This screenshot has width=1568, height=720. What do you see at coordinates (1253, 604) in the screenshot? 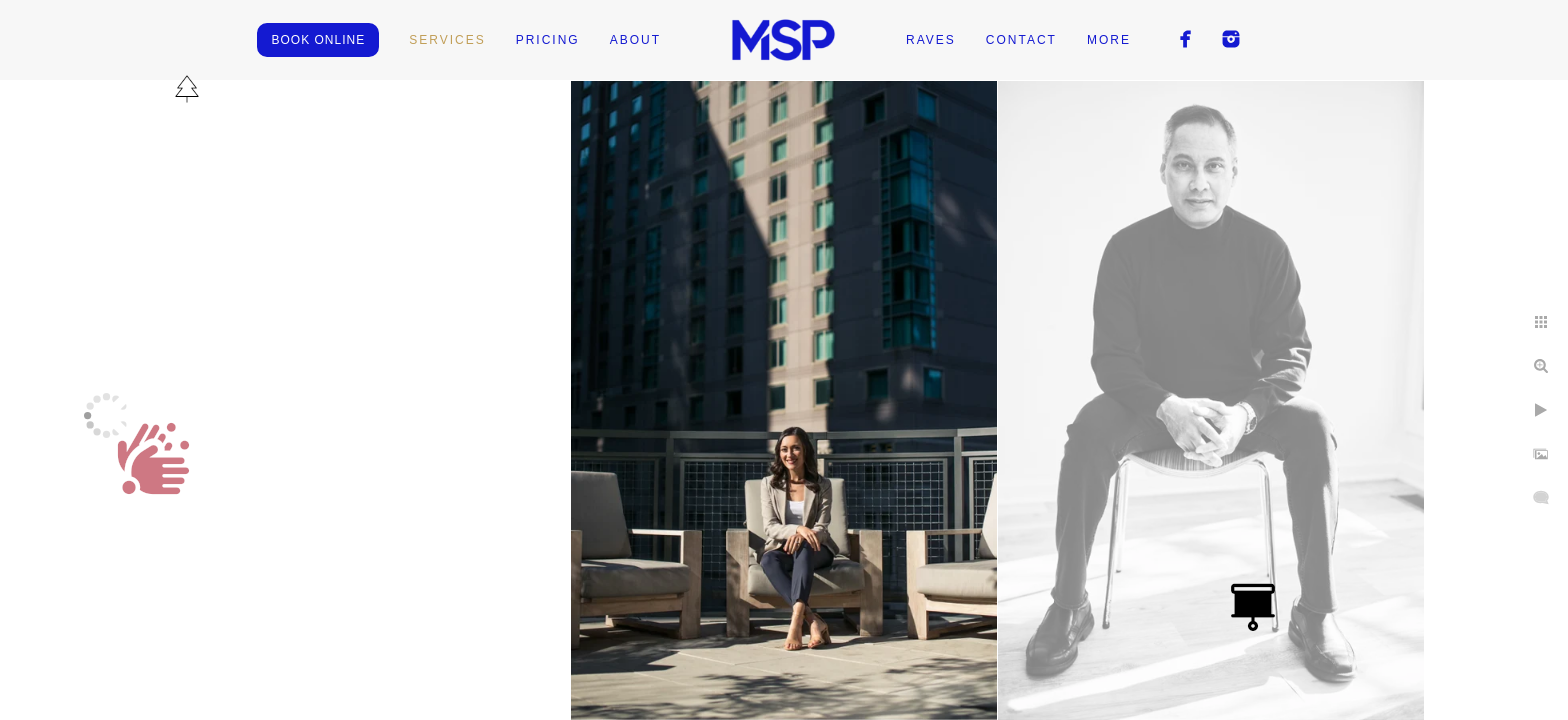
I see `start a presentation` at bounding box center [1253, 604].